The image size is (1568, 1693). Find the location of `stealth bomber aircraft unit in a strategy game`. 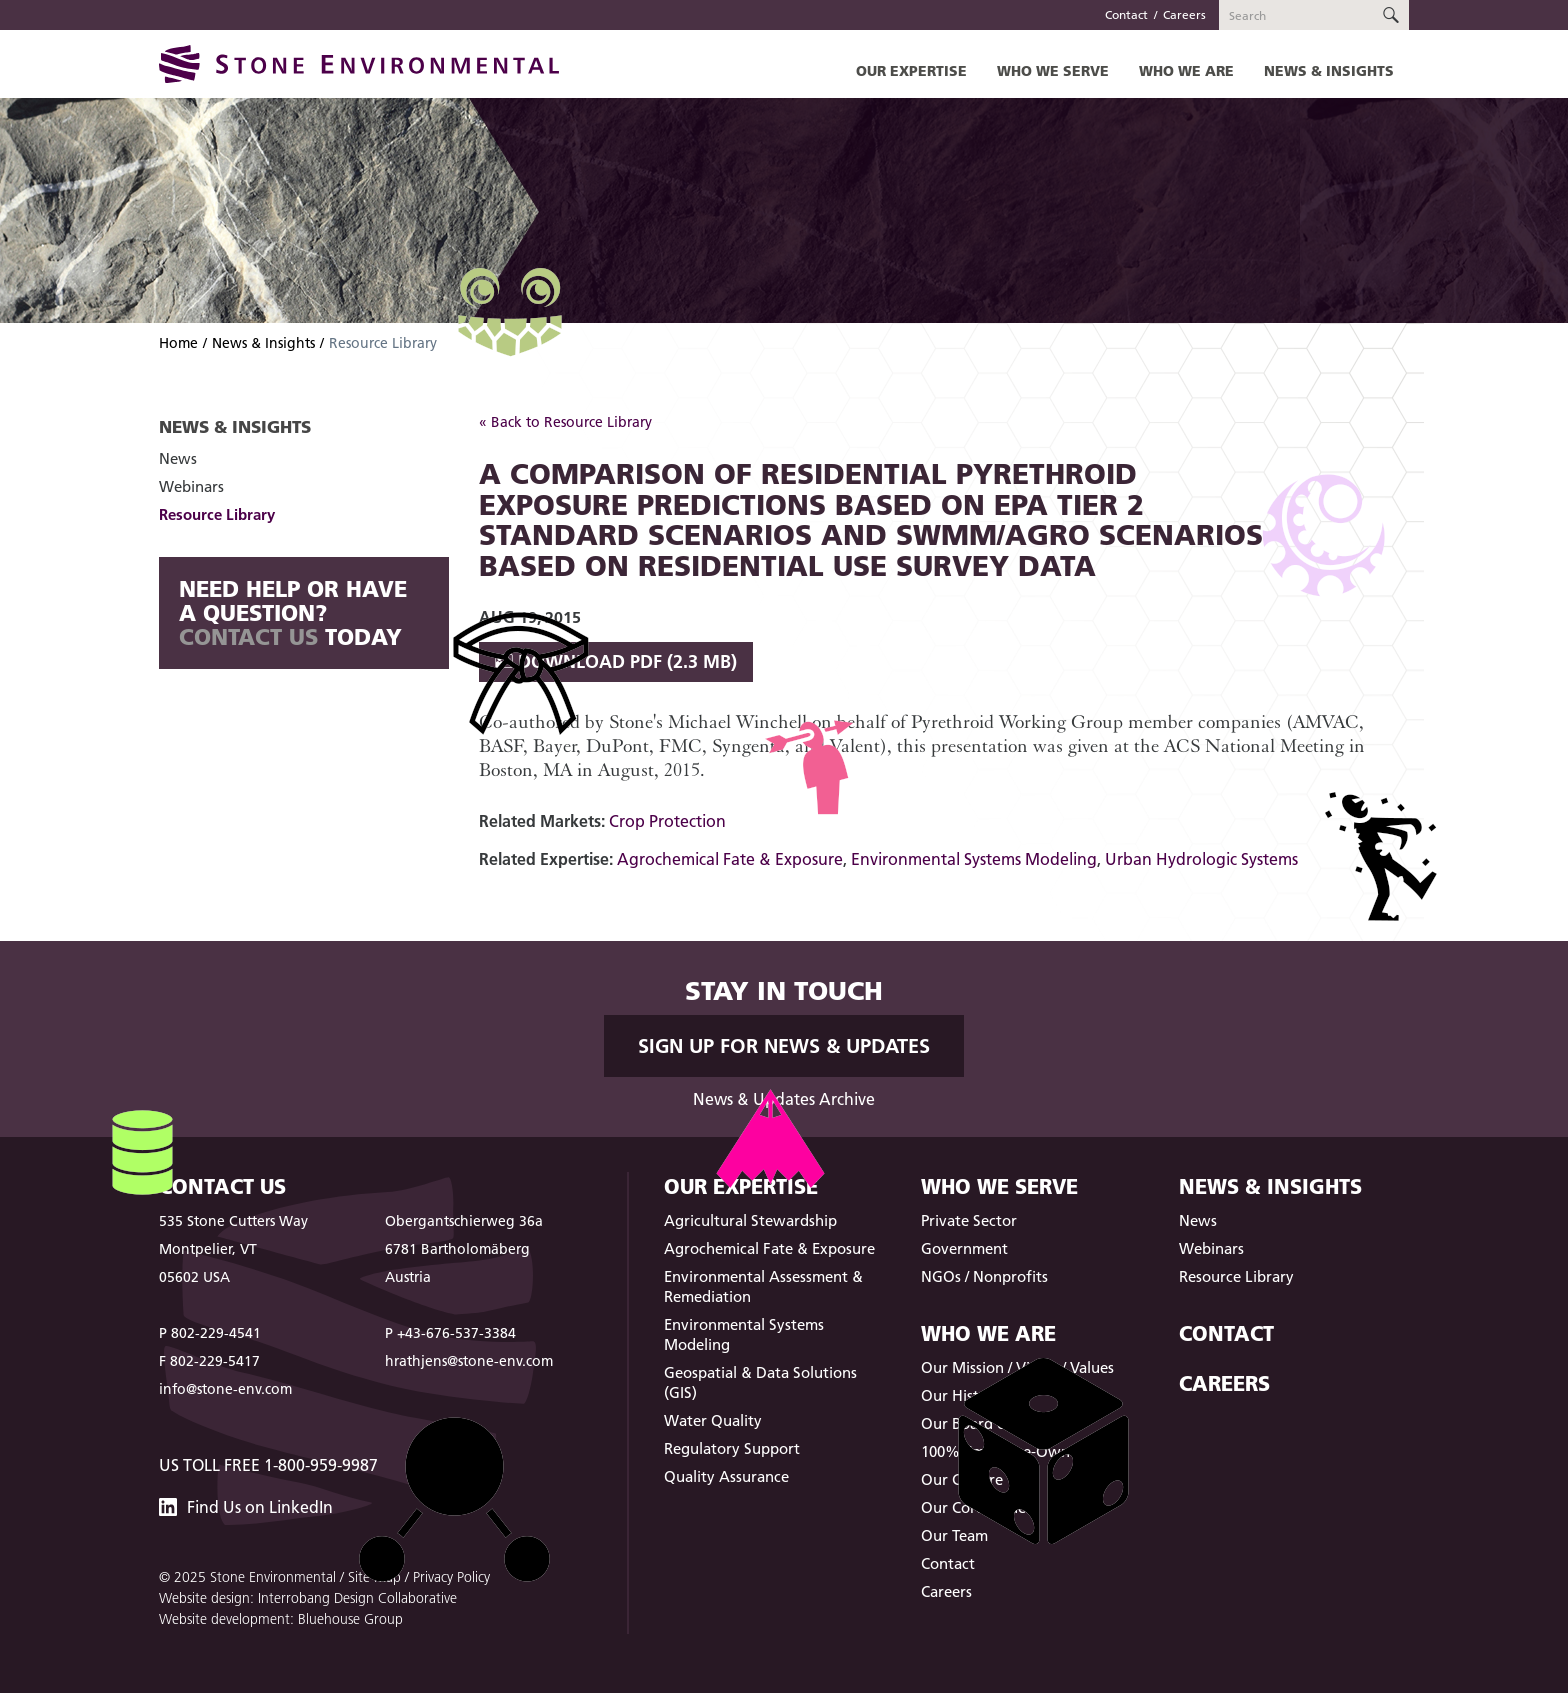

stealth bomber aircraft unit in a strategy game is located at coordinates (770, 1140).